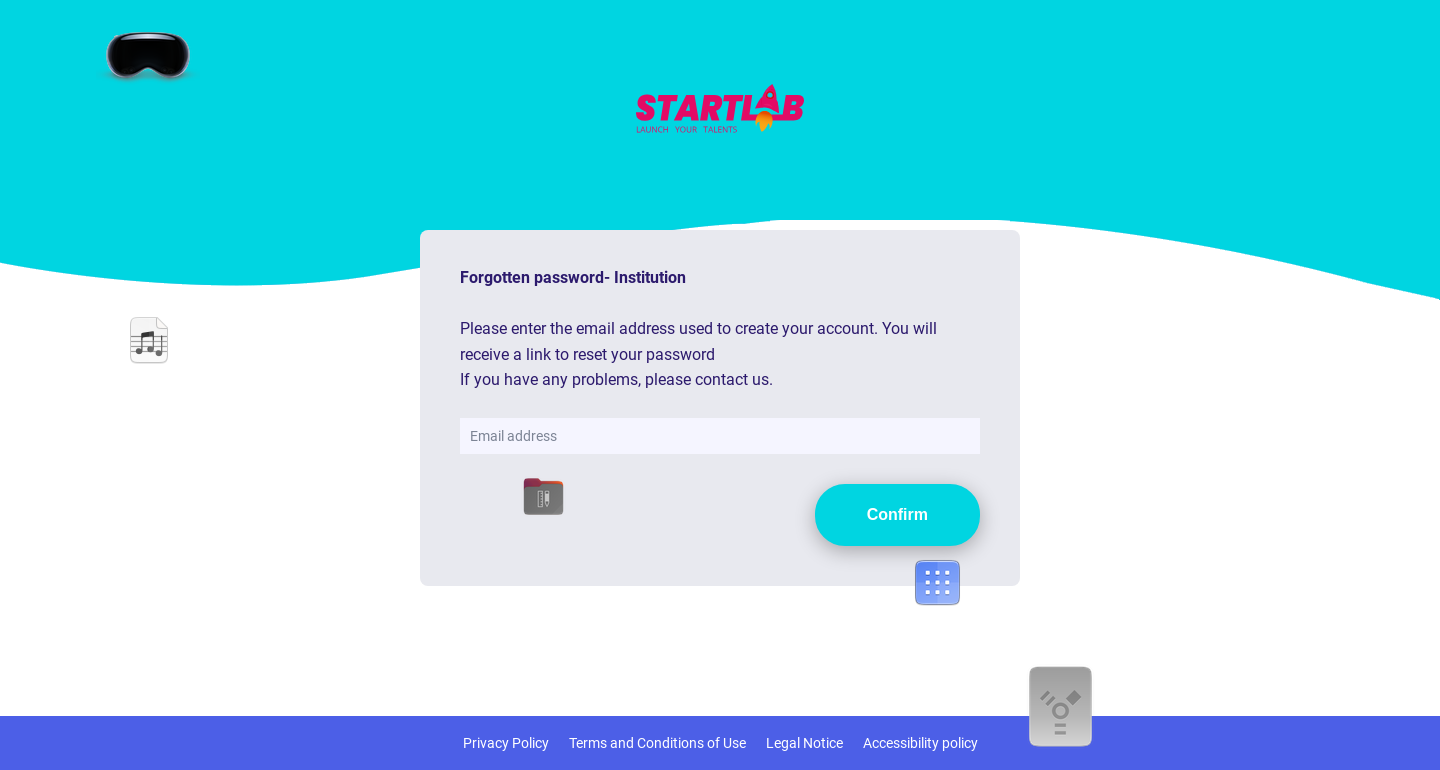 The height and width of the screenshot is (770, 1440). Describe the element at coordinates (149, 340) in the screenshot. I see `a melody or music audio file` at that location.